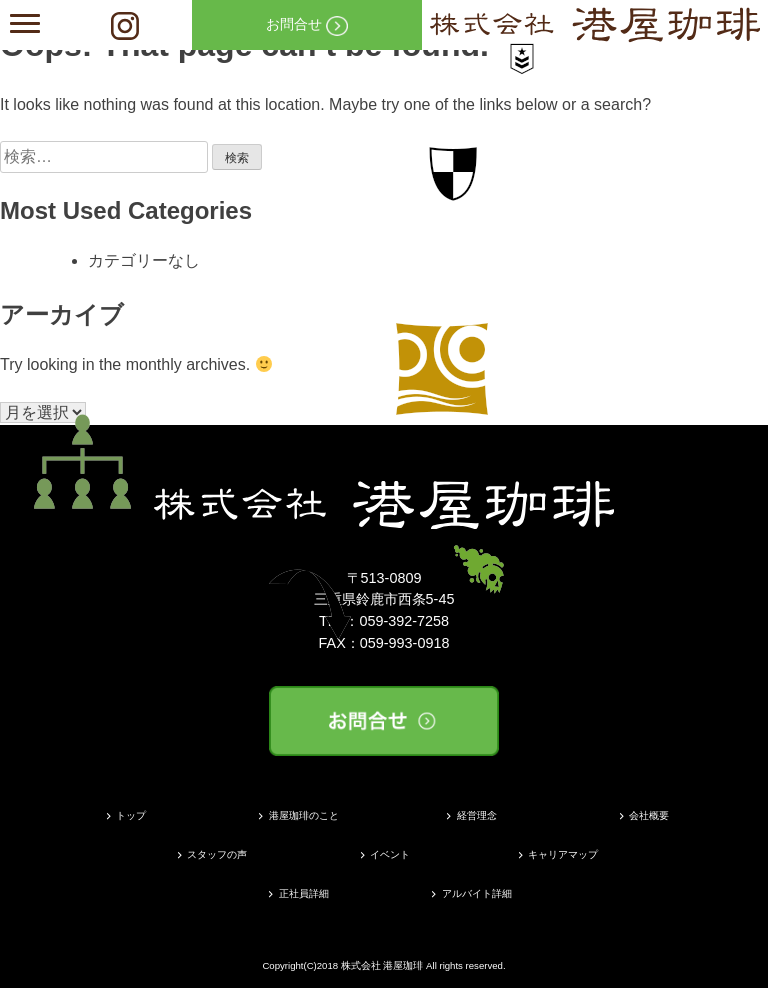  I want to click on view organizational hierarchy or team structure, so click(82, 461).